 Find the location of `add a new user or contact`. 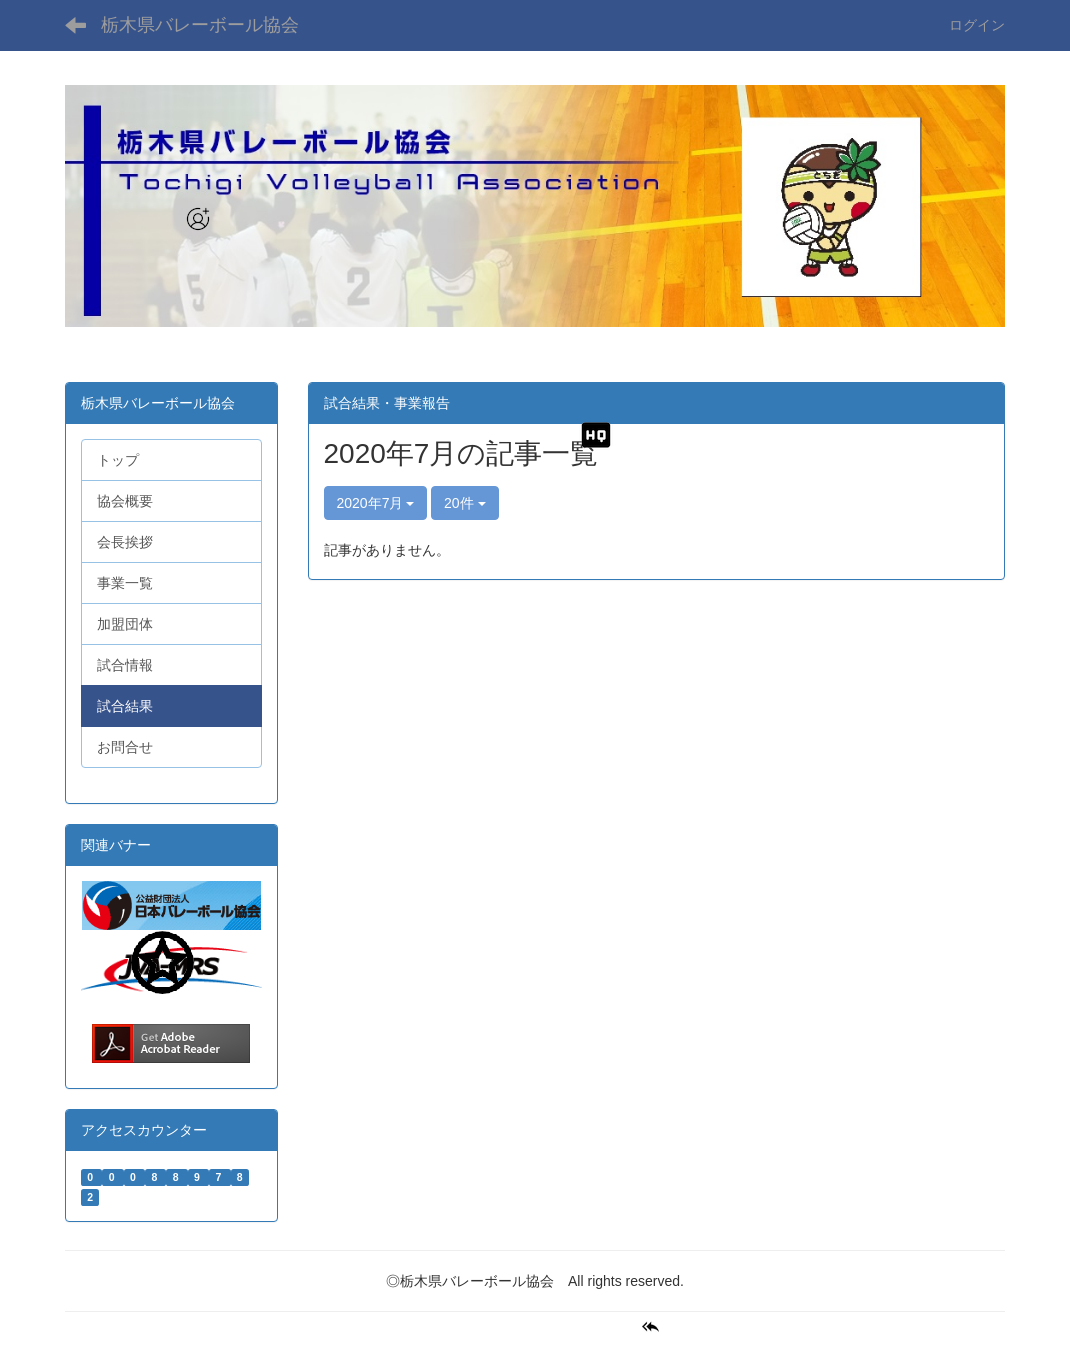

add a new user or contact is located at coordinates (198, 219).